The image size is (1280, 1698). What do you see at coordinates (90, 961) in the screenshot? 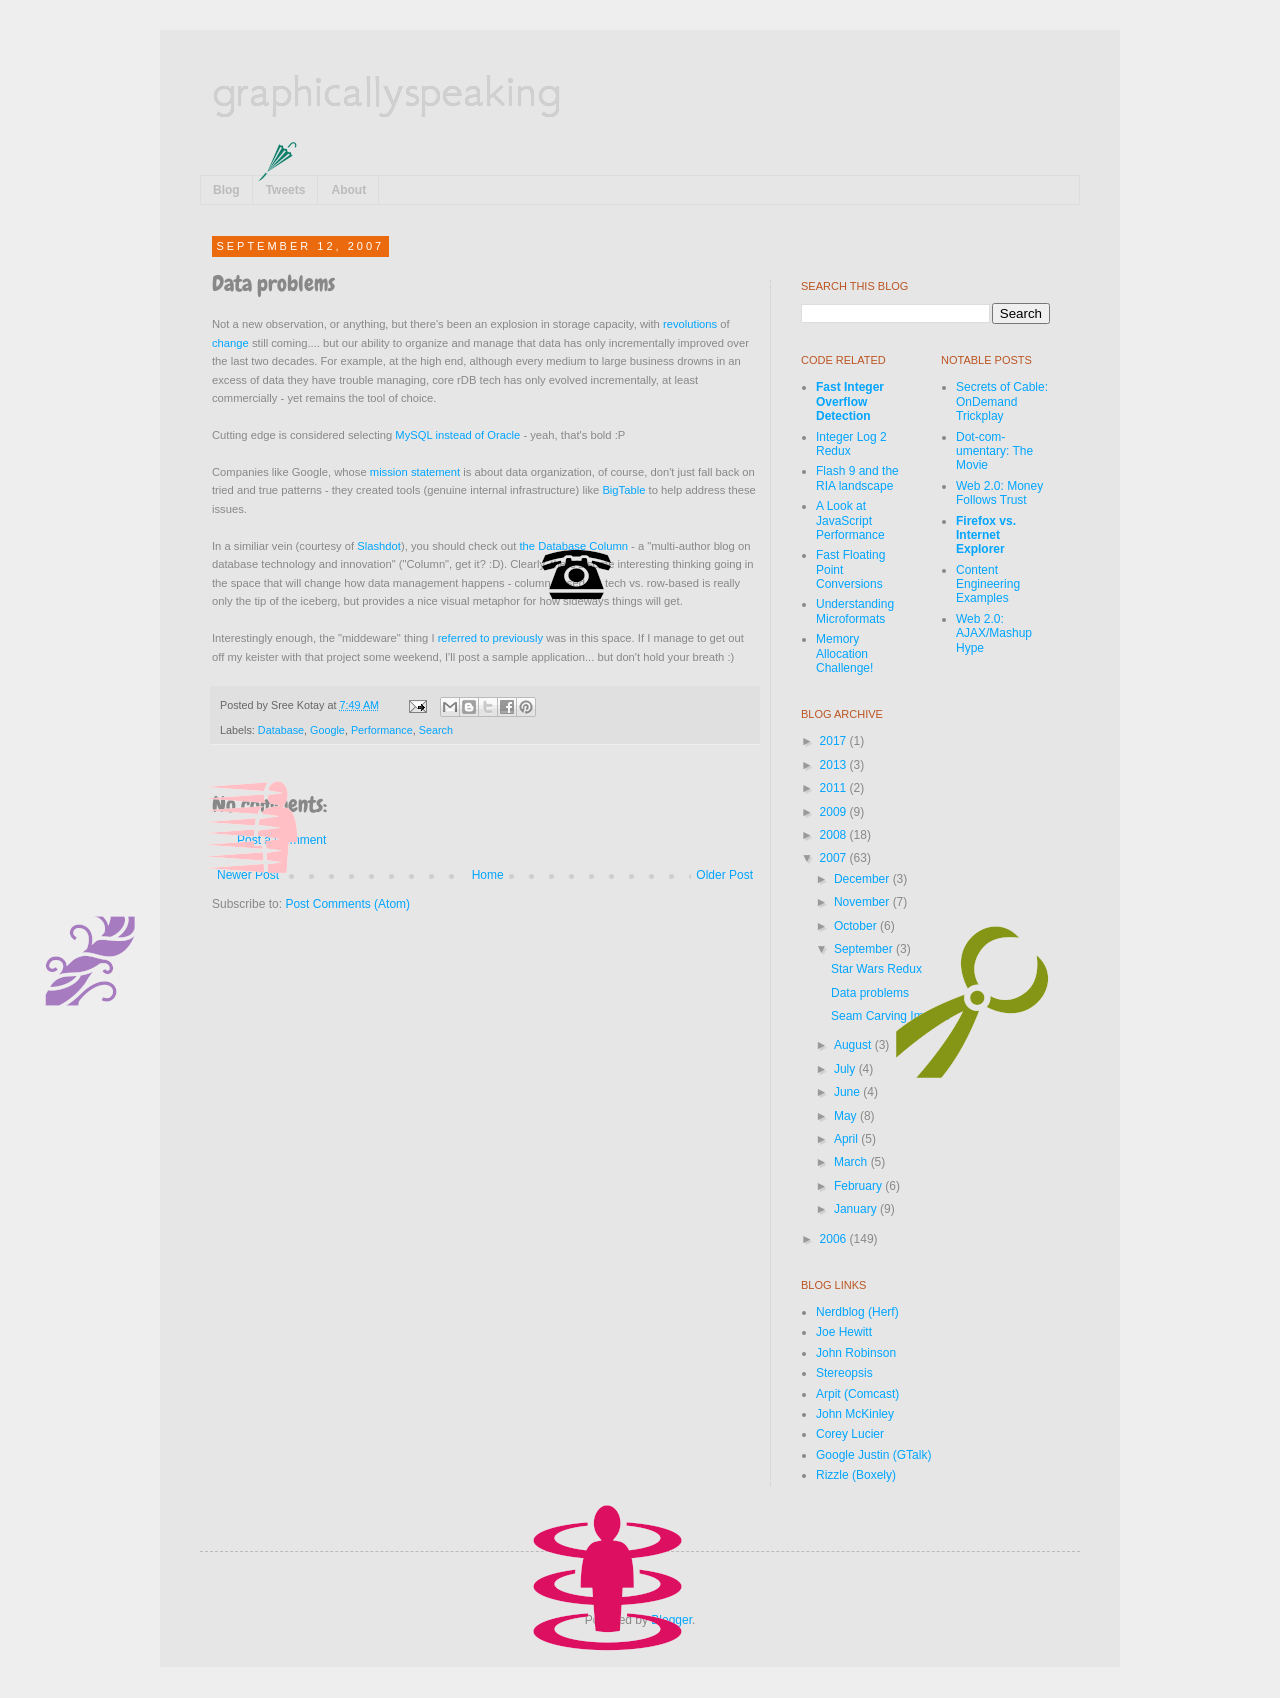
I see `decorative plant or nature-themed game element` at bounding box center [90, 961].